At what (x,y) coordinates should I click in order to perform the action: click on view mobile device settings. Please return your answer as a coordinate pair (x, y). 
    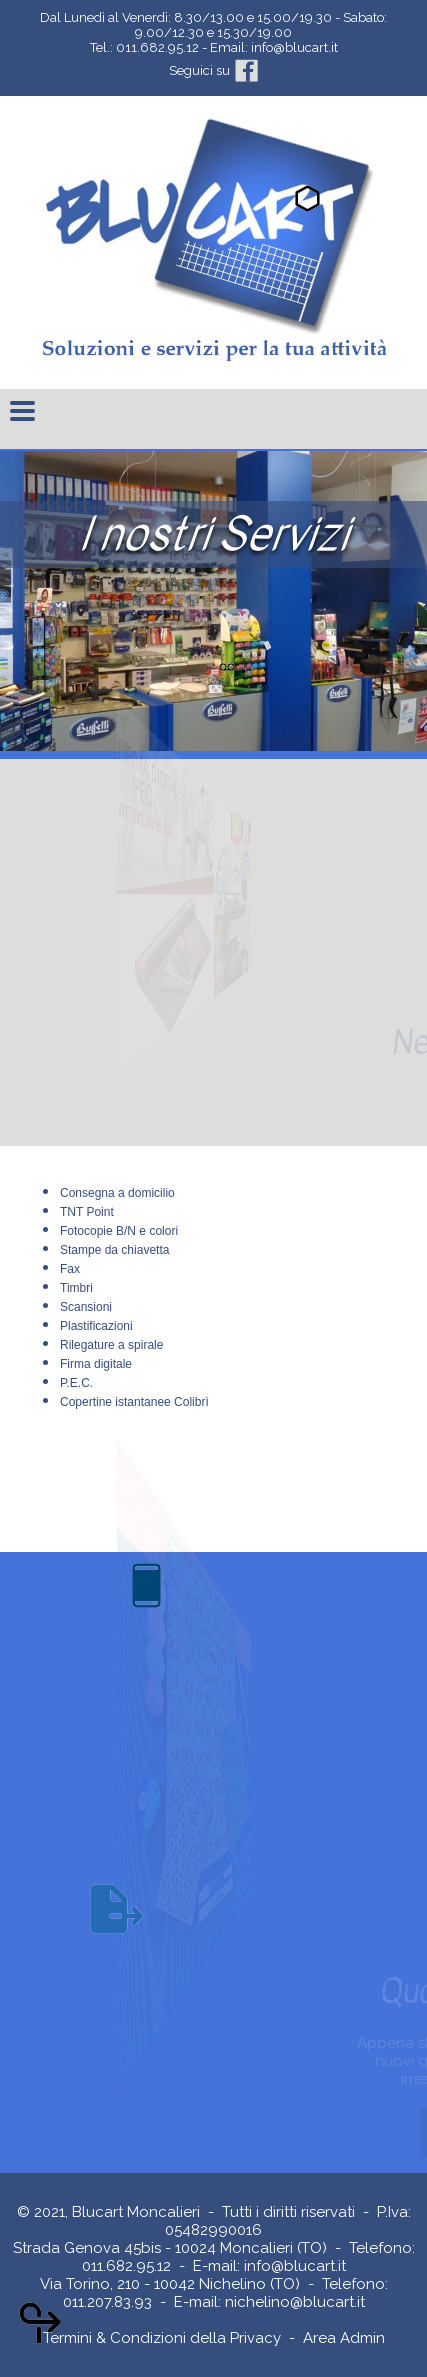
    Looking at the image, I should click on (146, 1585).